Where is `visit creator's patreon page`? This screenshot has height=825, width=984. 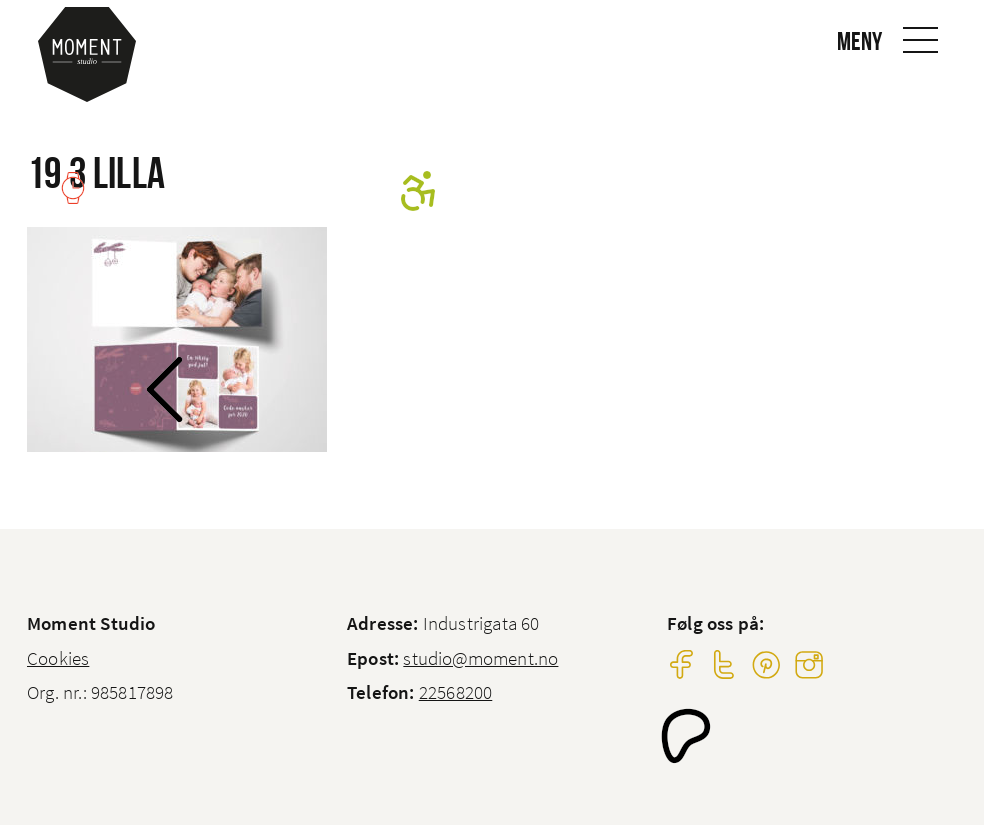
visit creator's patreon page is located at coordinates (684, 735).